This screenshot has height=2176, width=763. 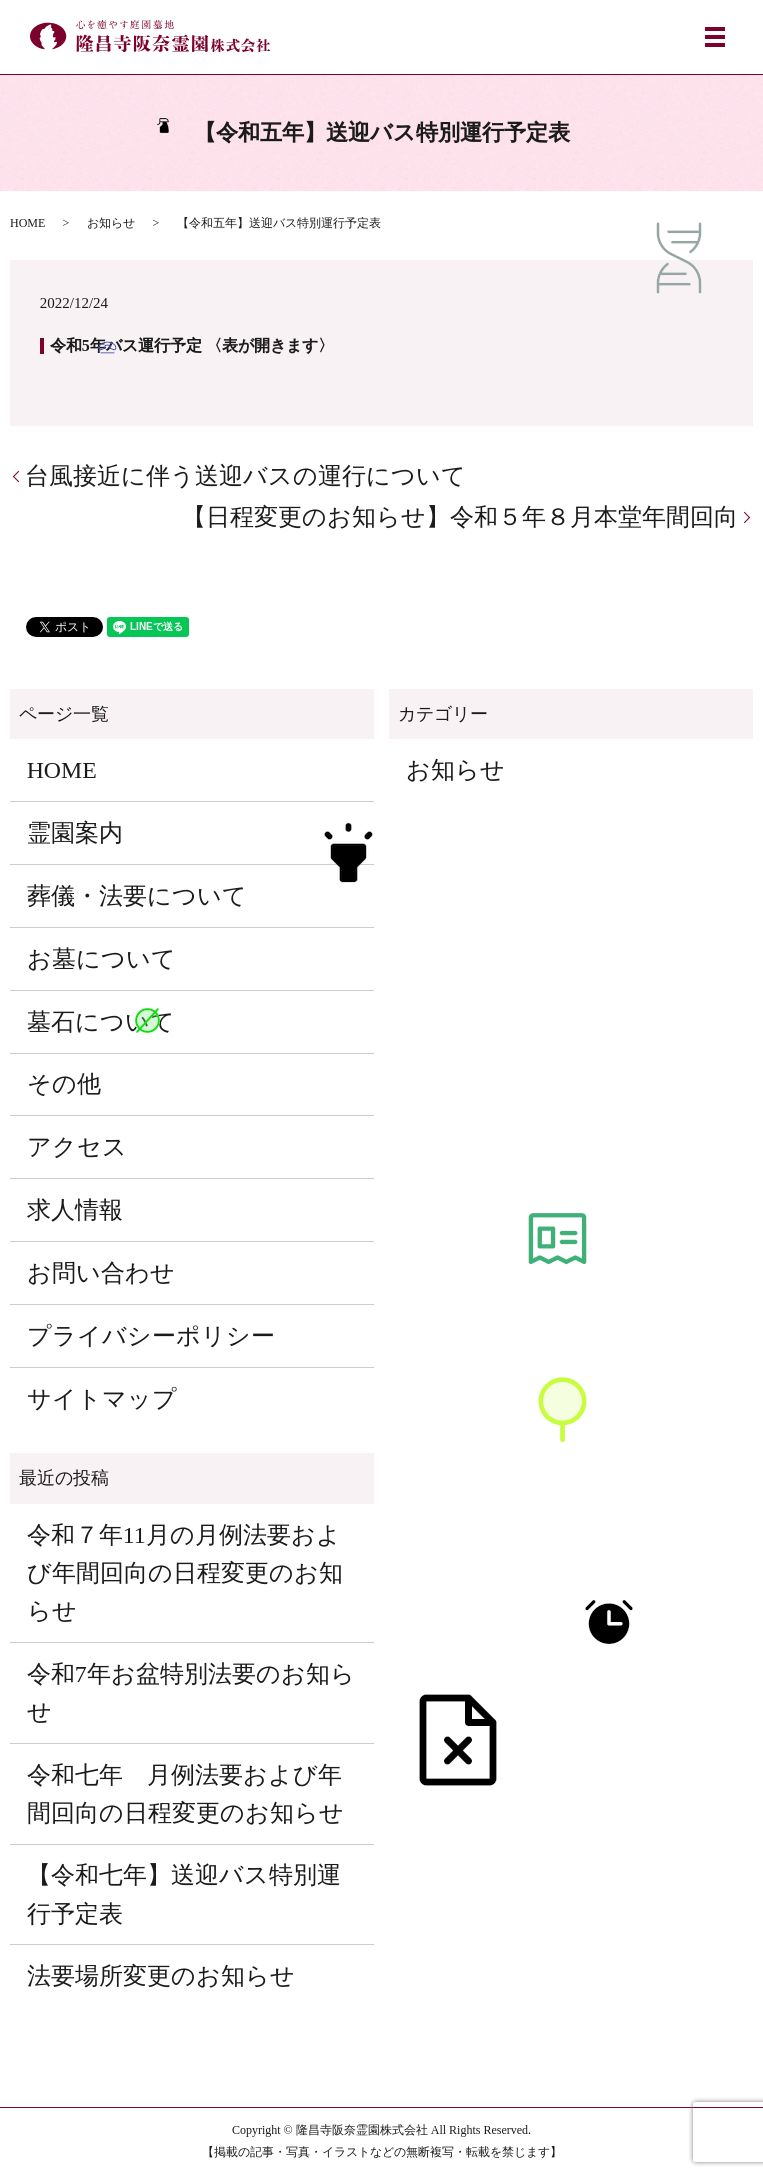 What do you see at coordinates (107, 347) in the screenshot?
I see `end or hang up a call` at bounding box center [107, 347].